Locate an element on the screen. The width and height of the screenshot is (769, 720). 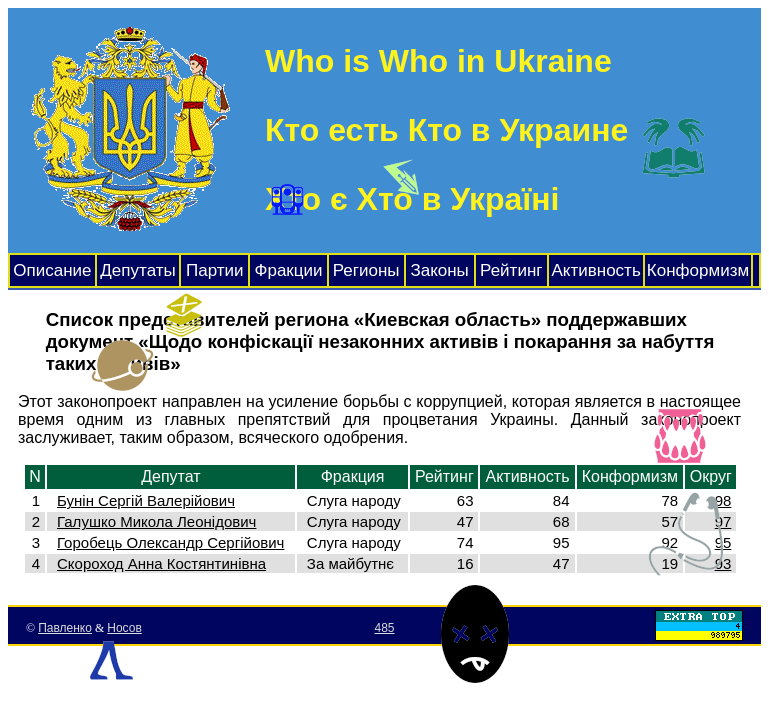
access tutorial or learning resources is located at coordinates (673, 149).